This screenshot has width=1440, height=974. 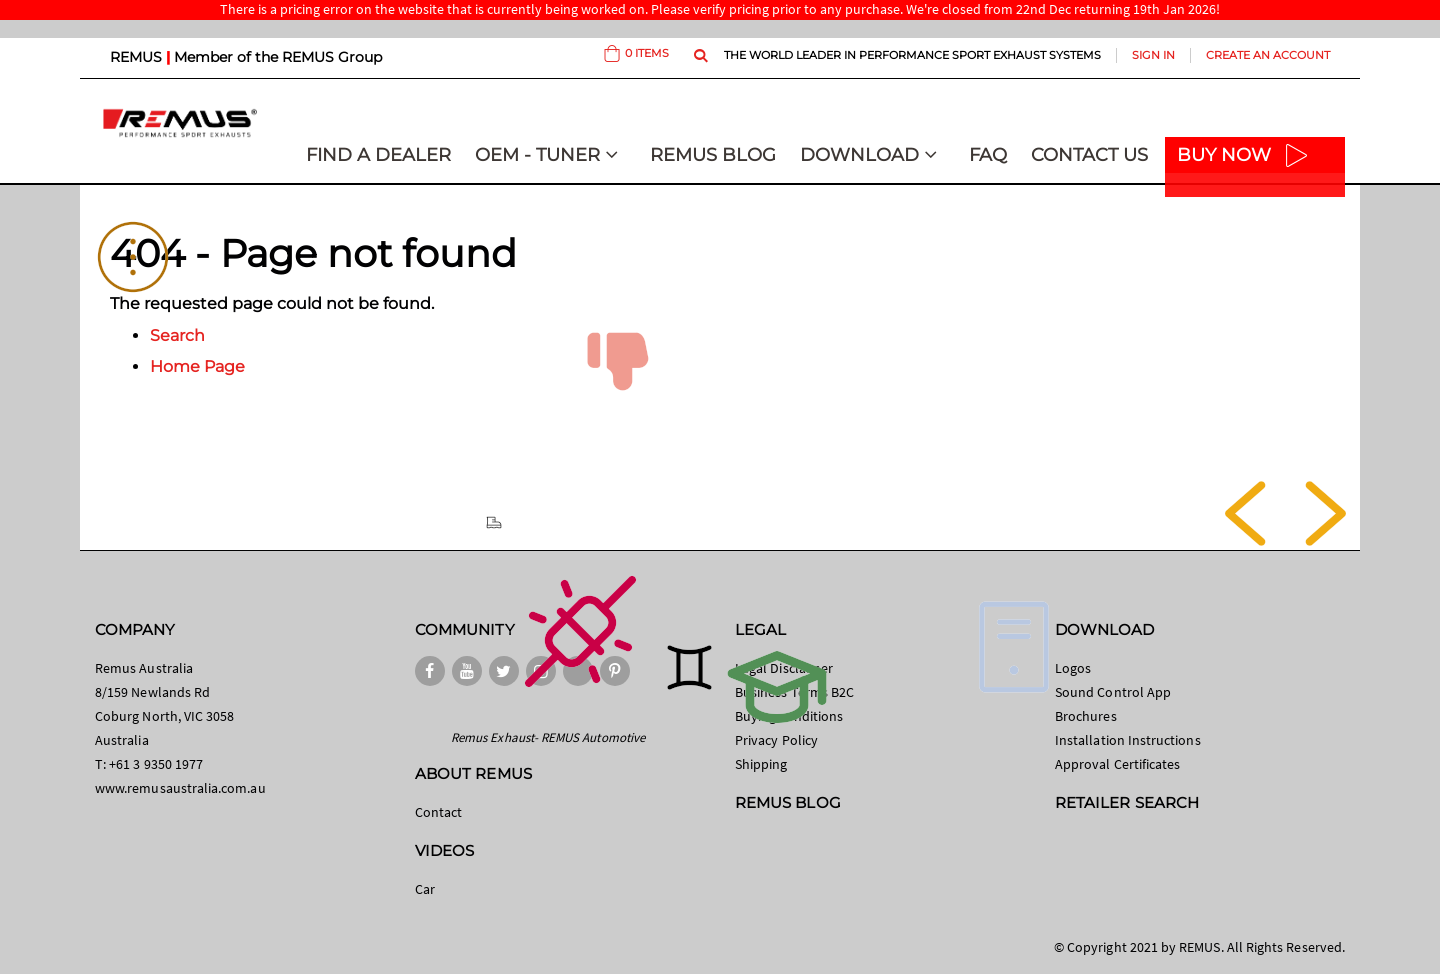 I want to click on indicates an active connection or paired devices, so click(x=580, y=631).